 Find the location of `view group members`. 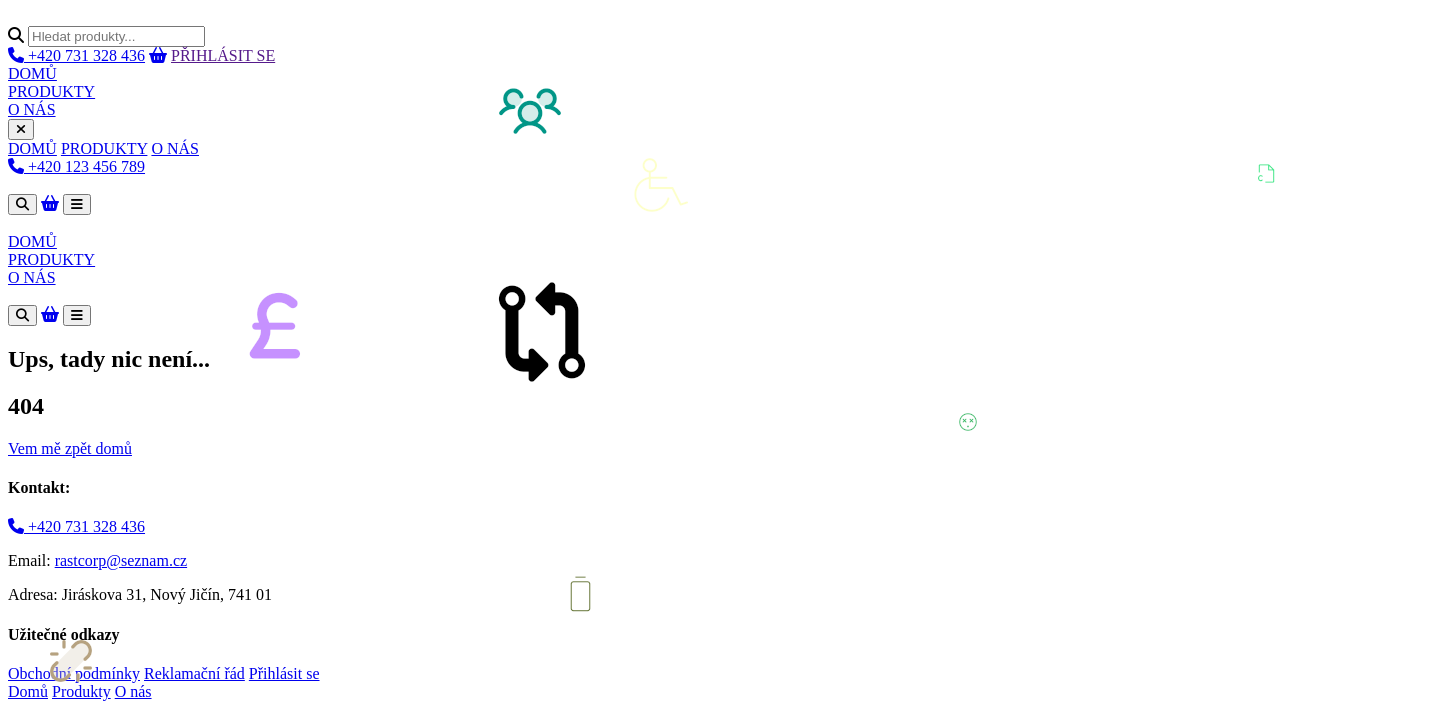

view group members is located at coordinates (530, 109).